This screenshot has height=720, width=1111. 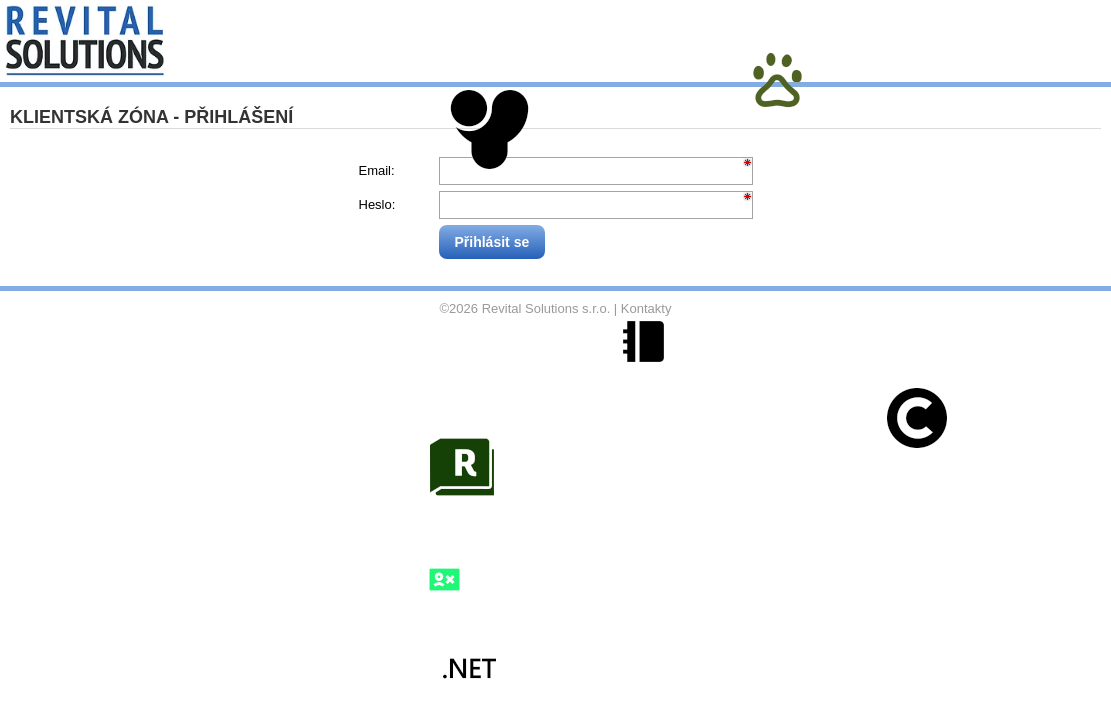 I want to click on indicates a .NET framework project or application, so click(x=469, y=668).